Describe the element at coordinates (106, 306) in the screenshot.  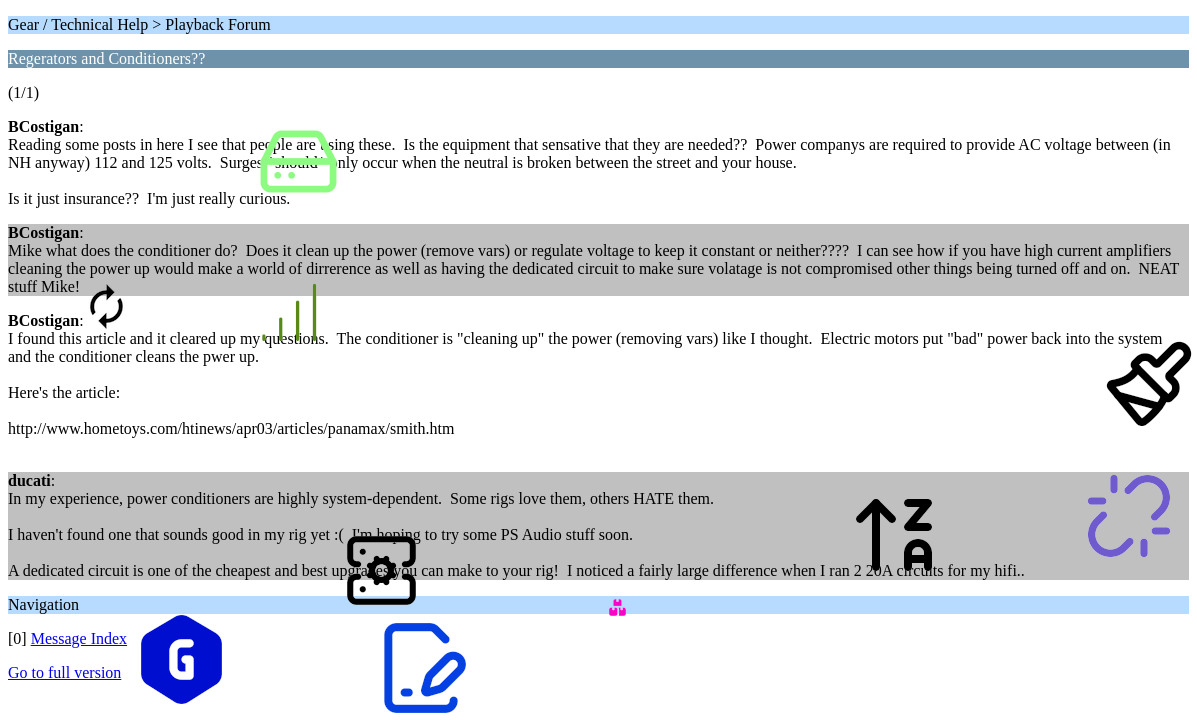
I see `refresh or reload content` at that location.